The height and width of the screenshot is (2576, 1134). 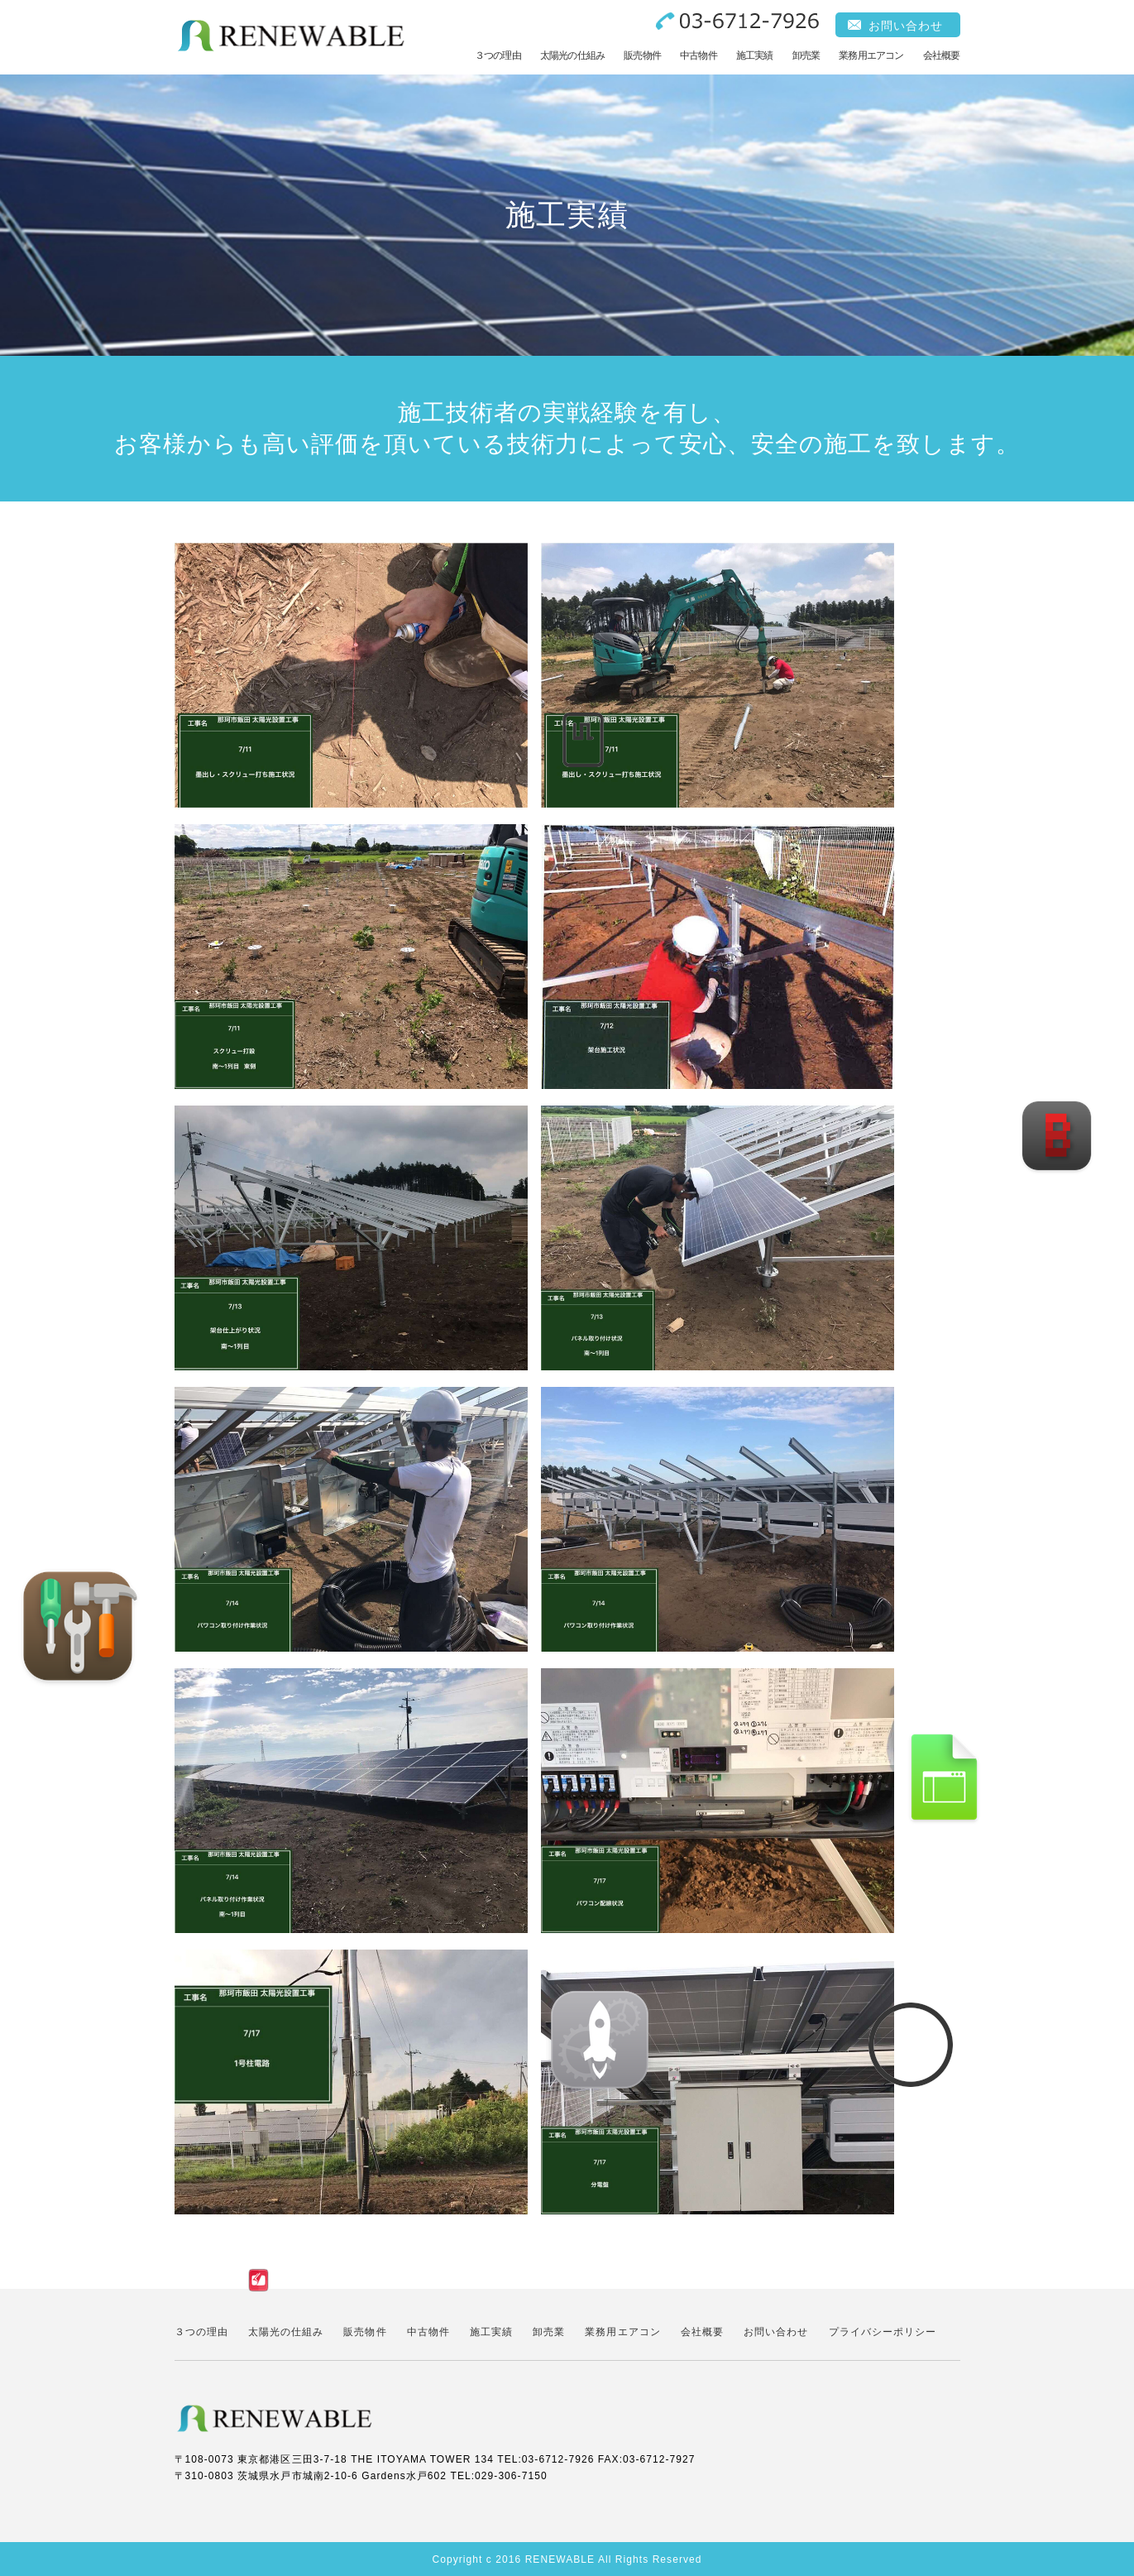 I want to click on indicates a postscript (.ps) or .eps file type, so click(x=258, y=2280).